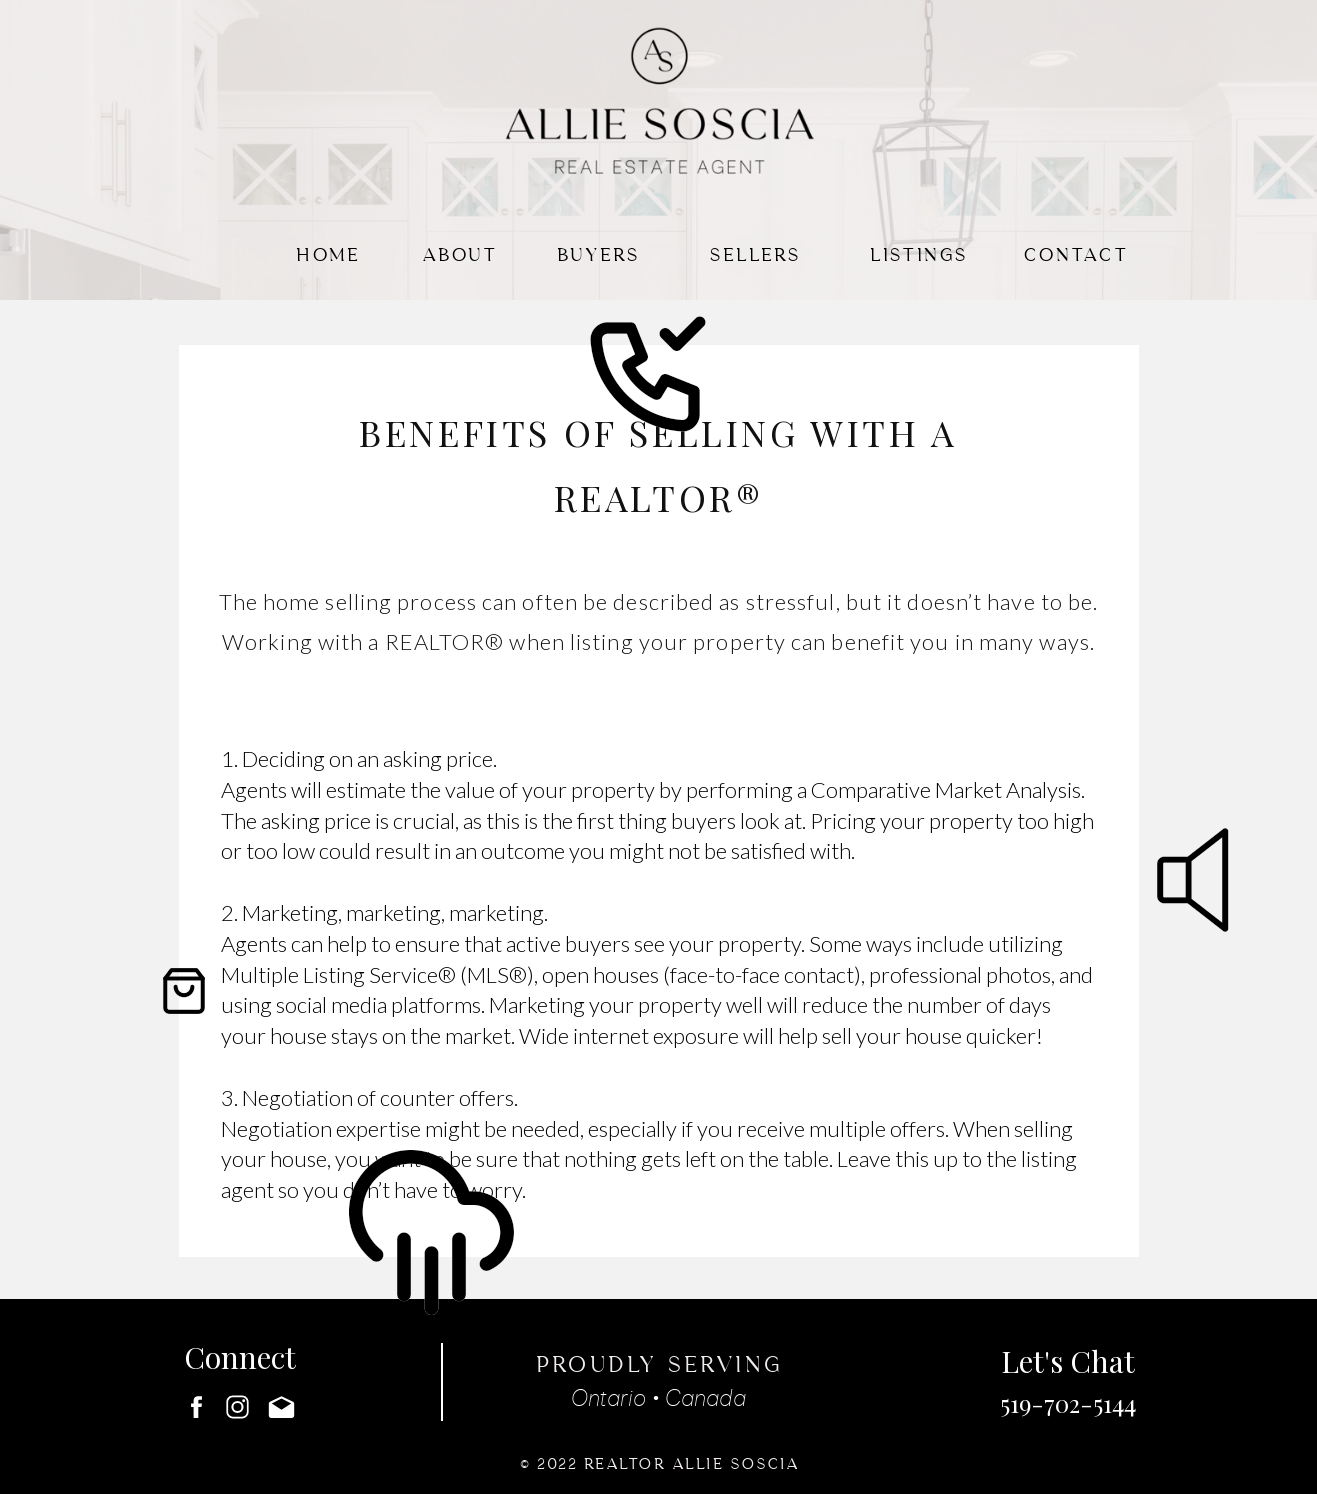 Image resolution: width=1317 pixels, height=1494 pixels. What do you see at coordinates (184, 991) in the screenshot?
I see `view your shopping cart` at bounding box center [184, 991].